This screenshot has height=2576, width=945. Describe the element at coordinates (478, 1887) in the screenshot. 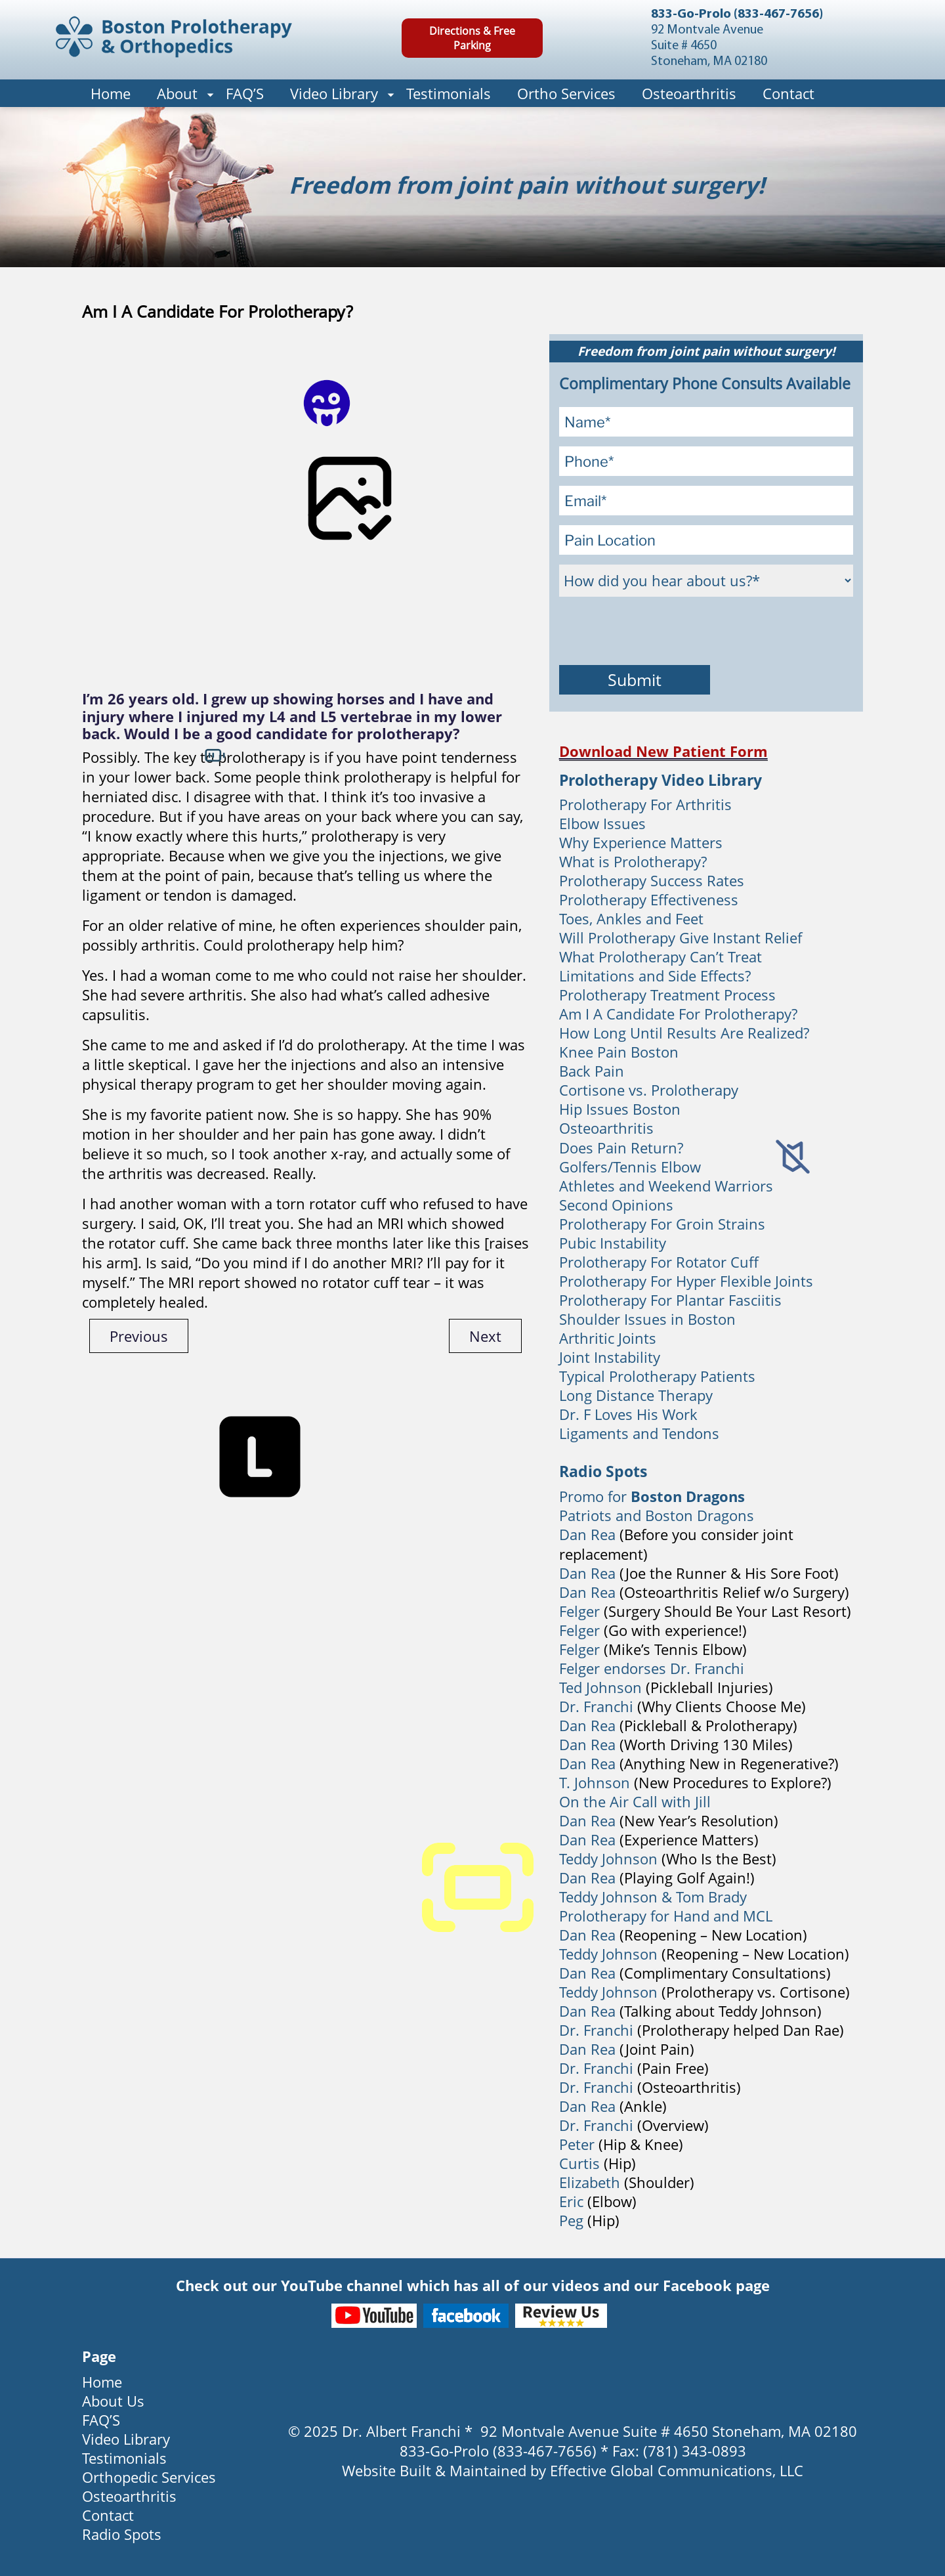

I see `scan a photo or document using the camera` at that location.